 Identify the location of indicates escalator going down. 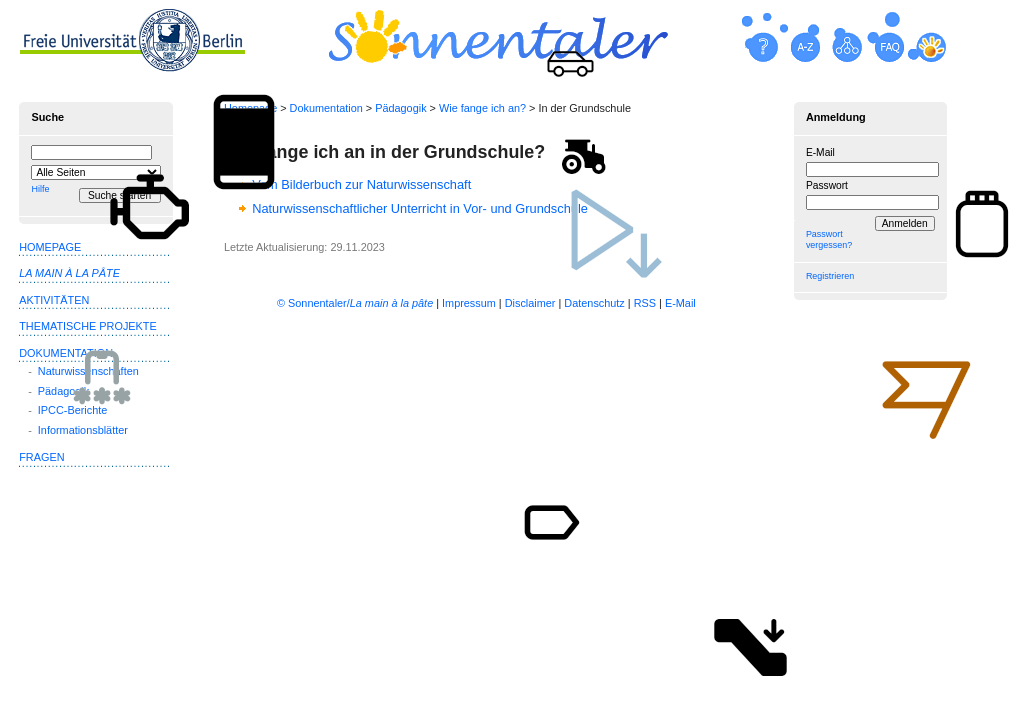
(750, 647).